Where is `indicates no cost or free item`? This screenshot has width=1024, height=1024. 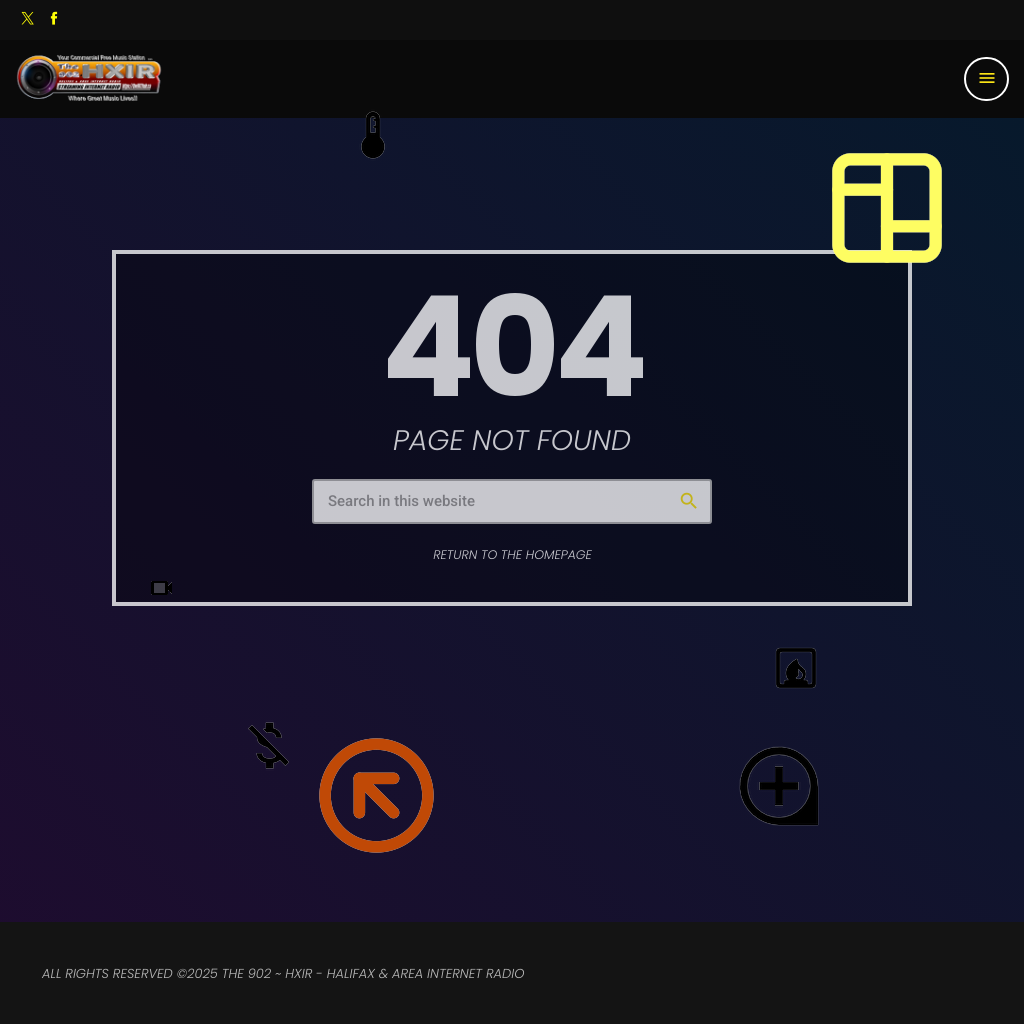
indicates no cost or free item is located at coordinates (268, 745).